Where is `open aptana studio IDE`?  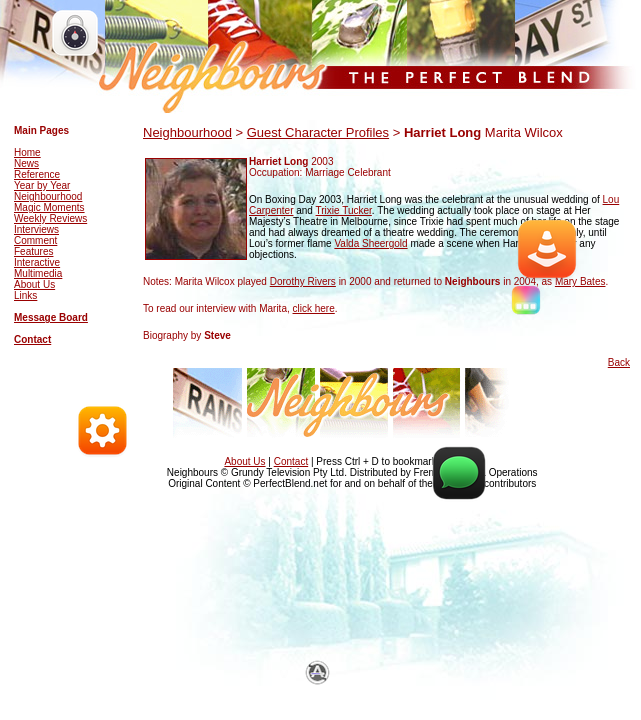
open aptana studio IDE is located at coordinates (102, 430).